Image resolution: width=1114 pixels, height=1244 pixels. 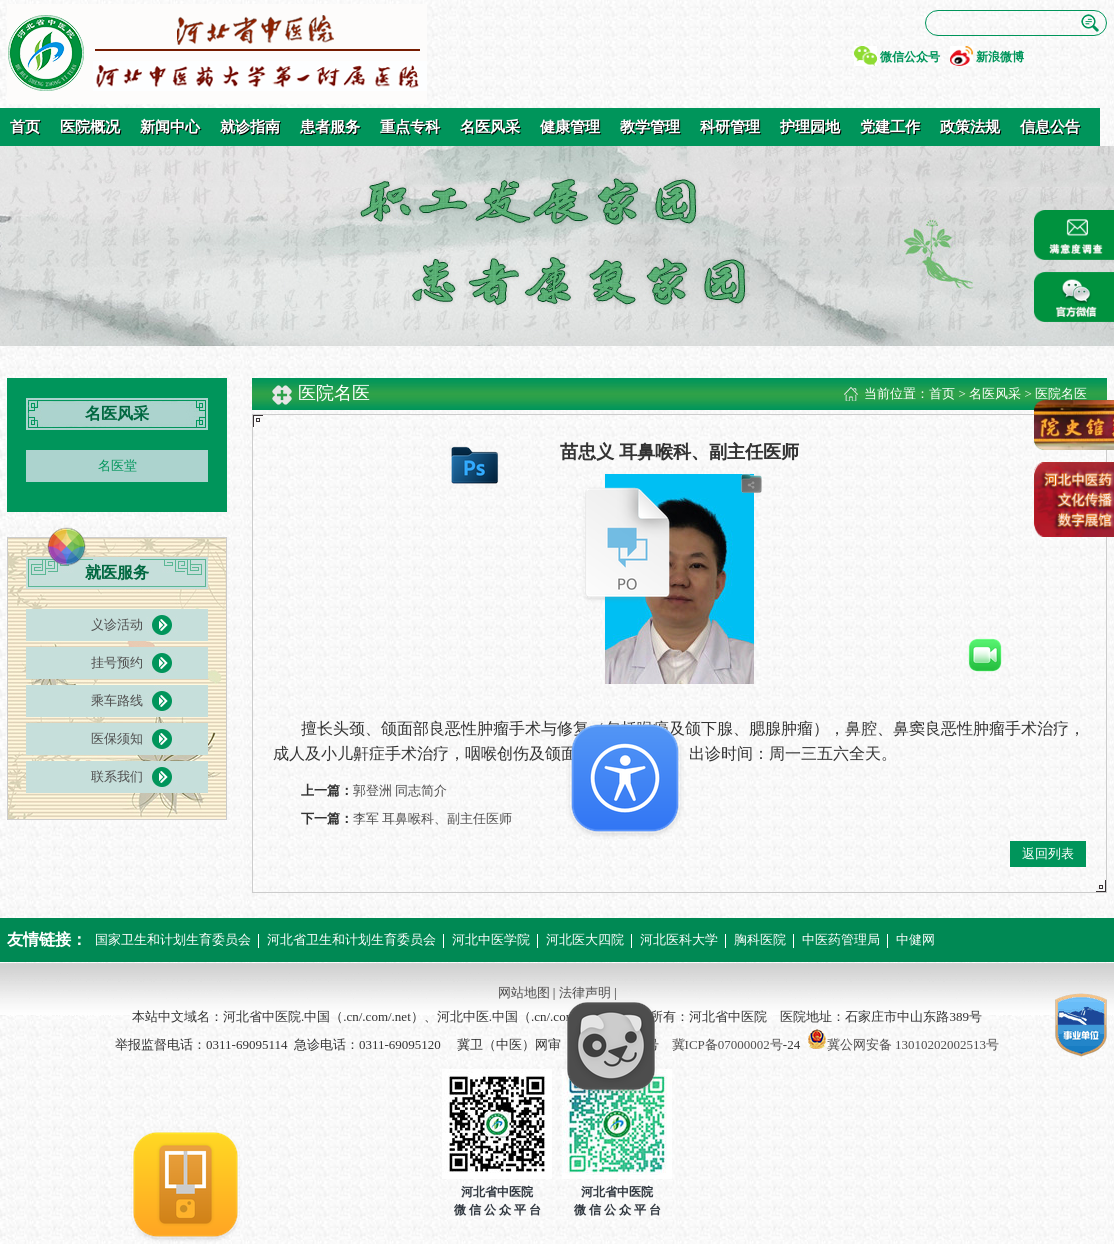 What do you see at coordinates (474, 466) in the screenshot?
I see `open folder containing adobe photoshop files` at bounding box center [474, 466].